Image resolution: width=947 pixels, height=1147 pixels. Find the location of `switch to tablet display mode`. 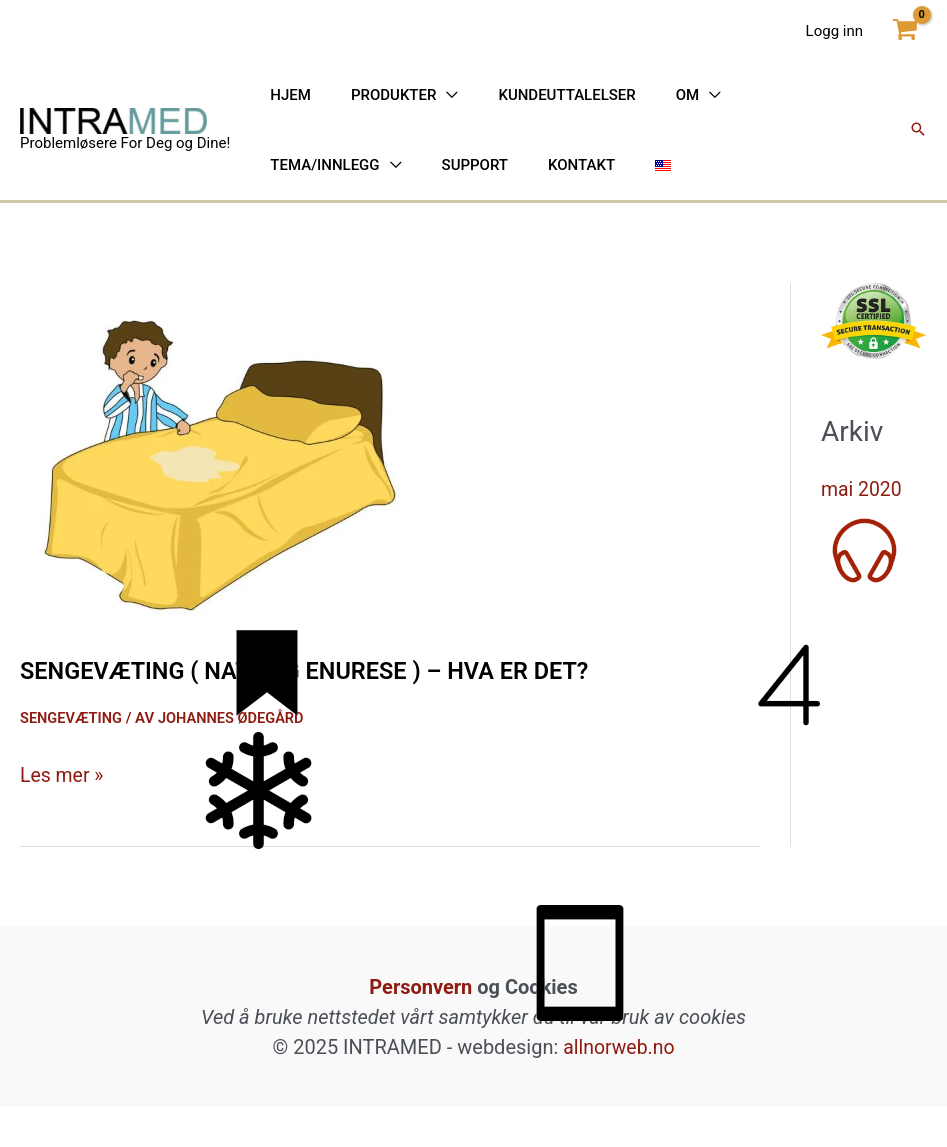

switch to tablet display mode is located at coordinates (580, 963).